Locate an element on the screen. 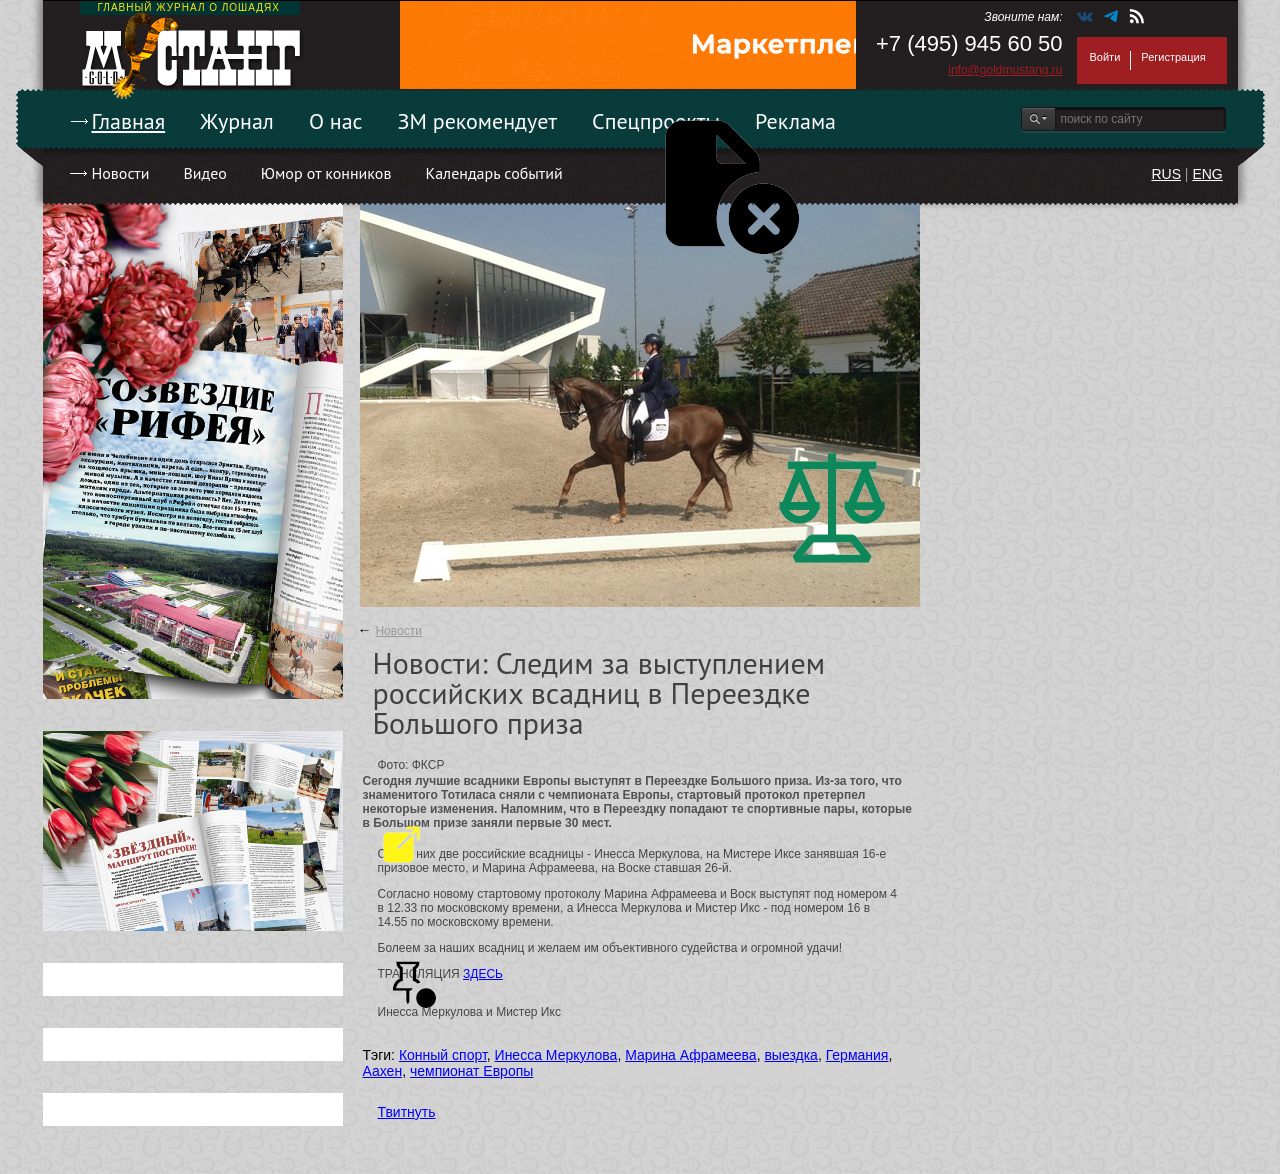 The width and height of the screenshot is (1280, 1174). open link in a new window is located at coordinates (401, 844).